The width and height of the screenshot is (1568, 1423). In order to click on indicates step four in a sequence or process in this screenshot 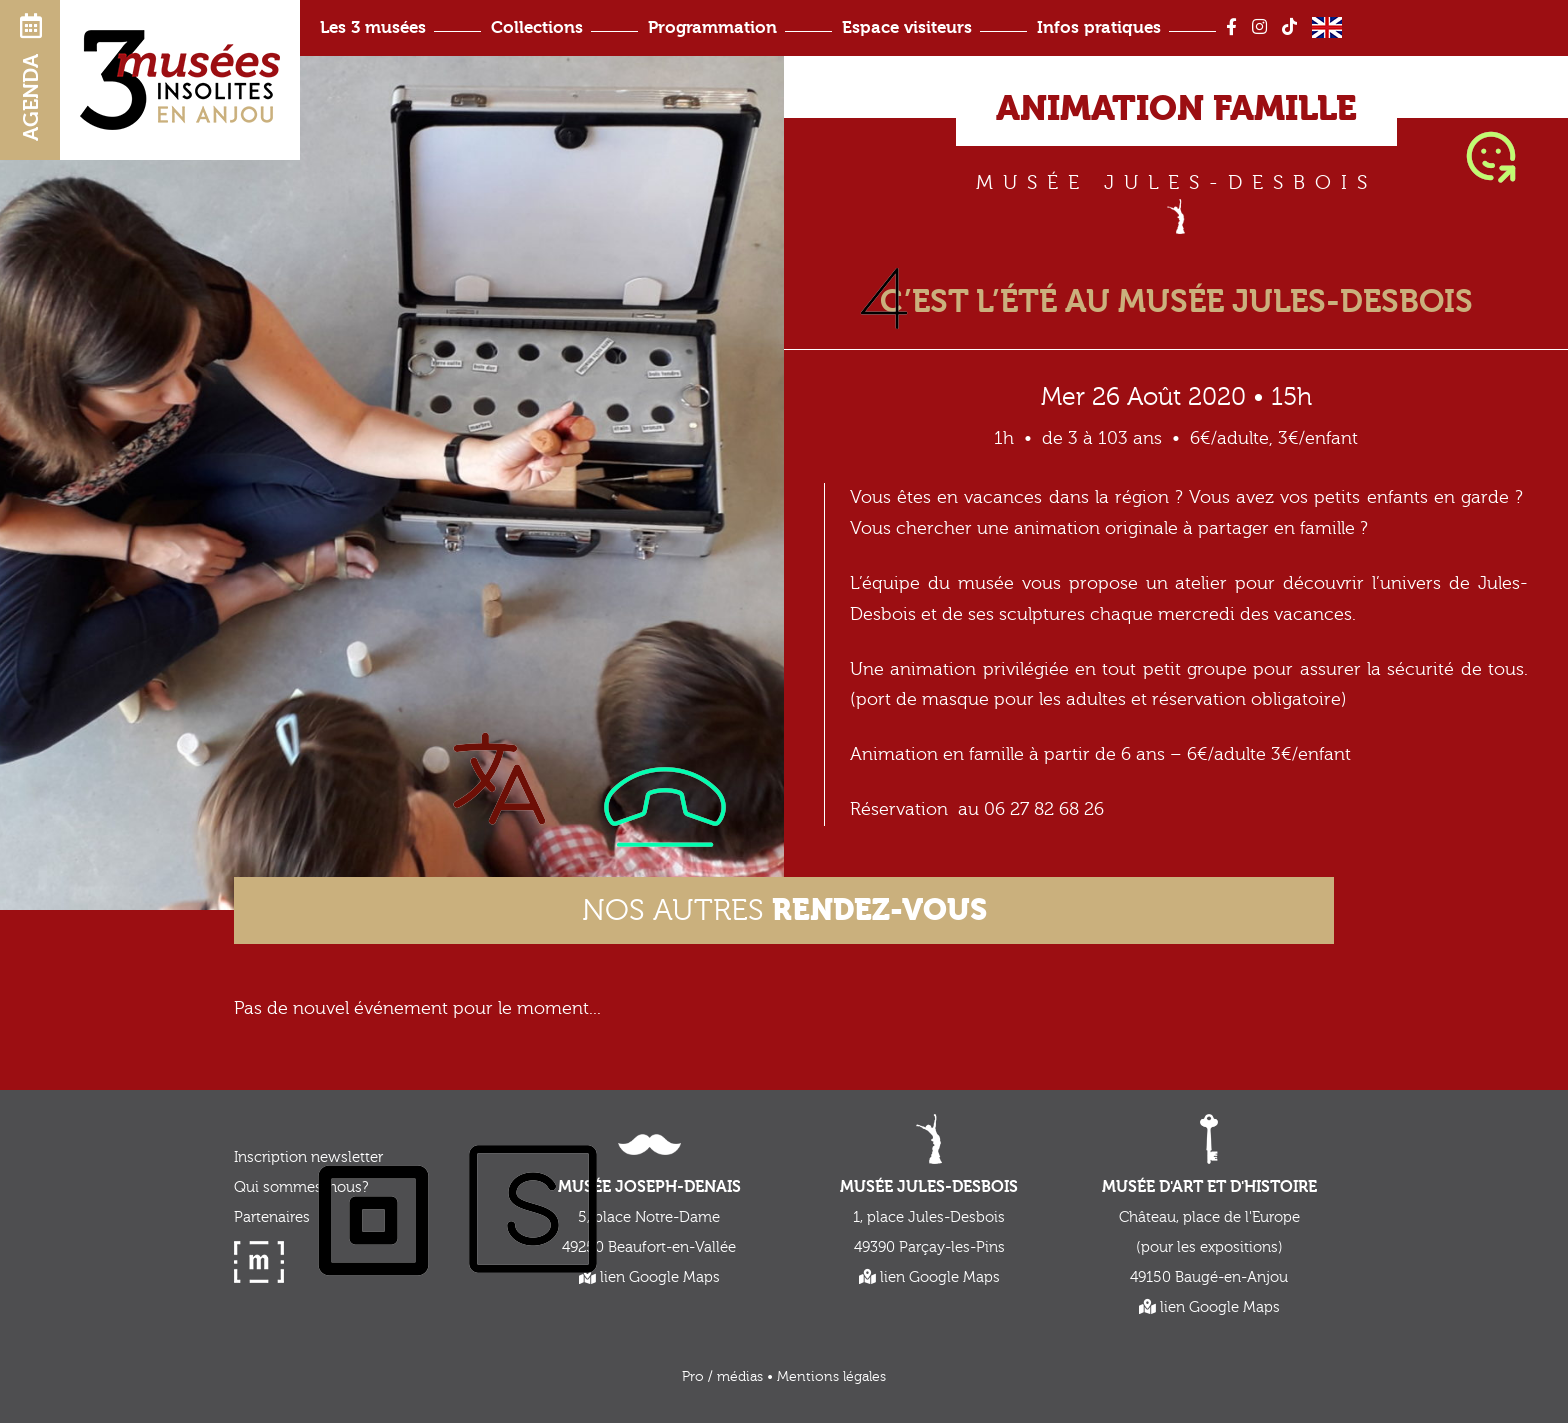, I will do `click(885, 298)`.